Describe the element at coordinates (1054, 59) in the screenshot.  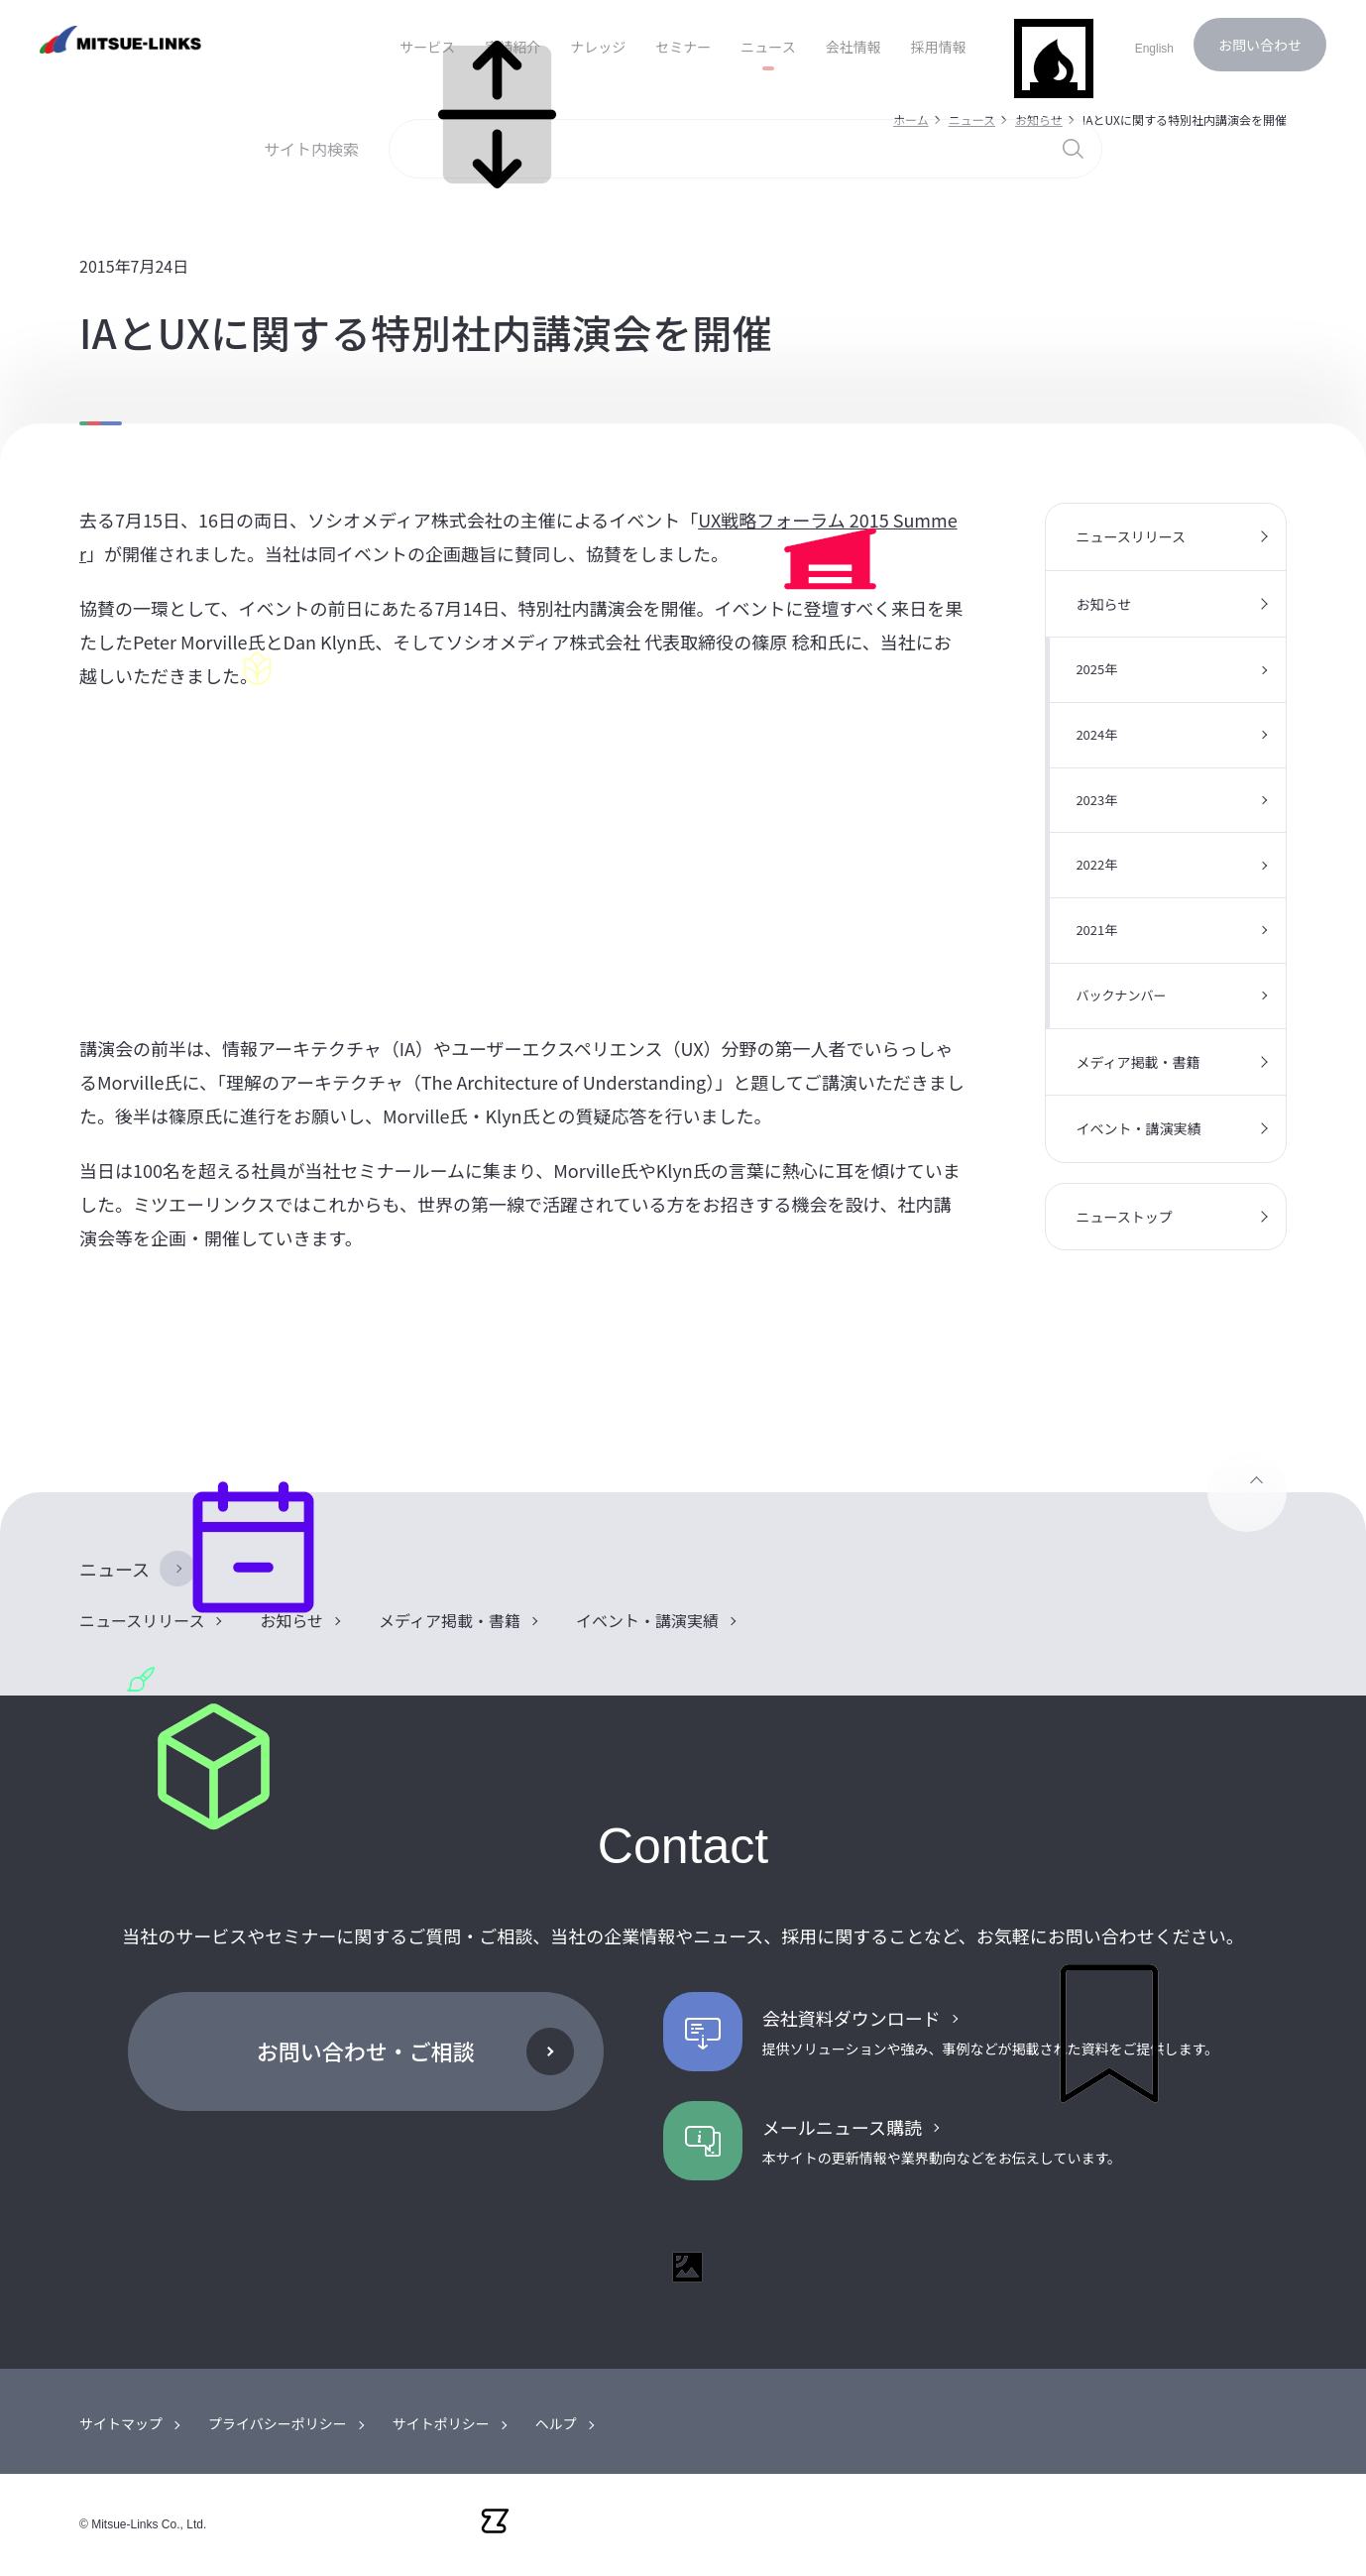
I see `access fireplace or heating controls` at that location.